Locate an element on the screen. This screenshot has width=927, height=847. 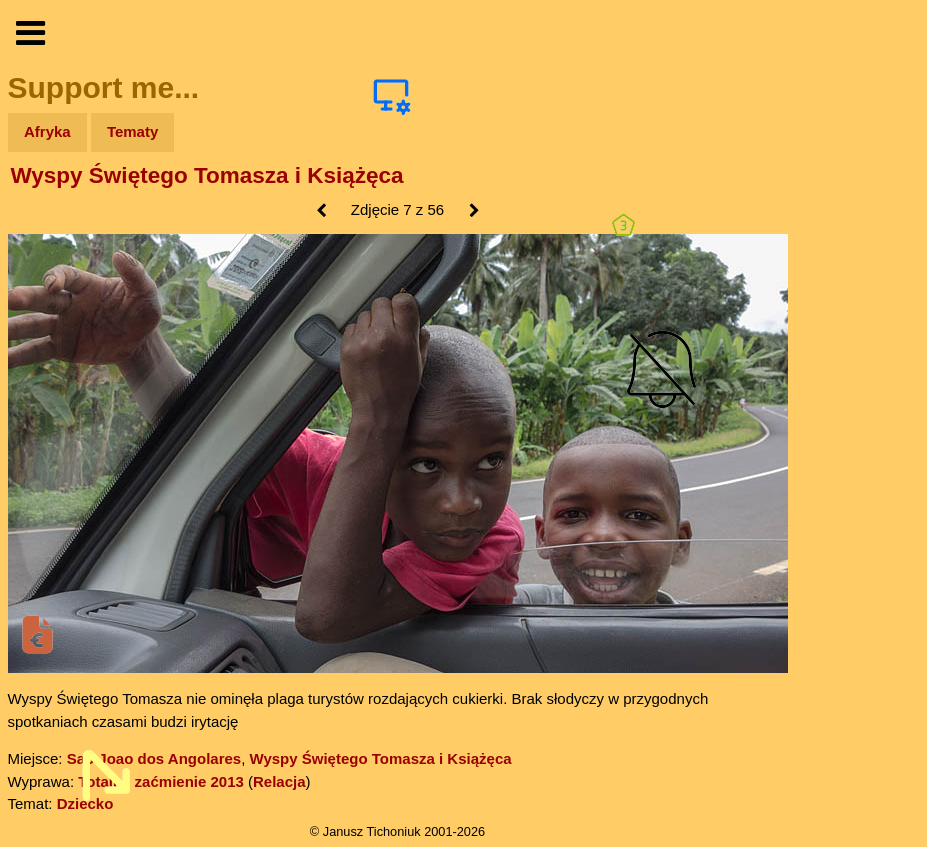
access desktop display settings is located at coordinates (391, 95).